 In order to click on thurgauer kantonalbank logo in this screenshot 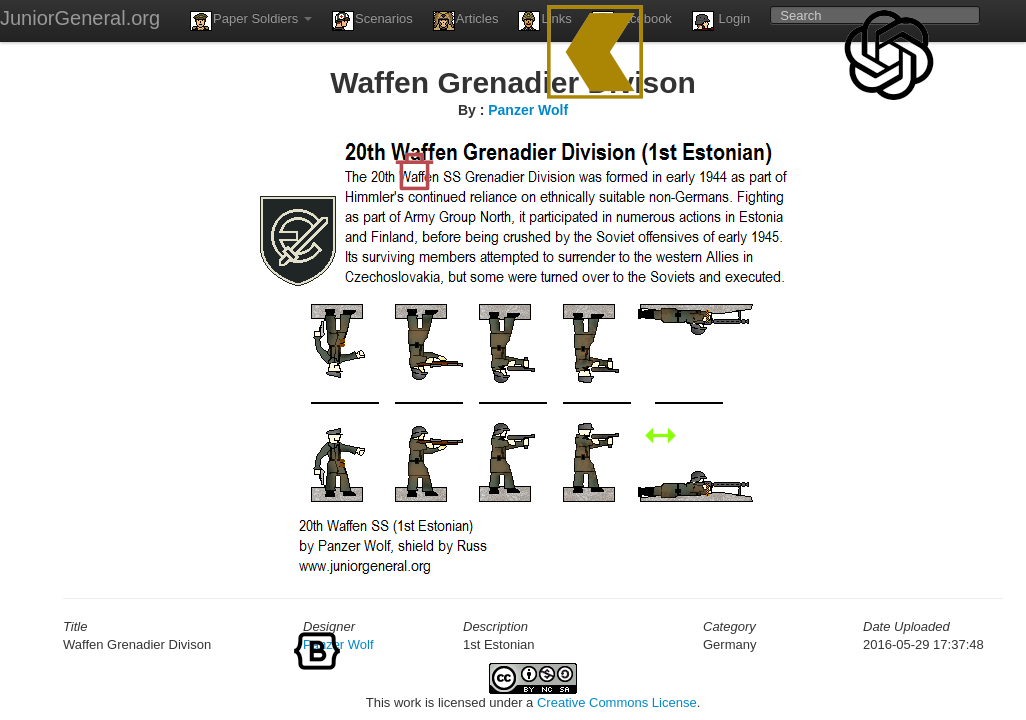, I will do `click(595, 52)`.